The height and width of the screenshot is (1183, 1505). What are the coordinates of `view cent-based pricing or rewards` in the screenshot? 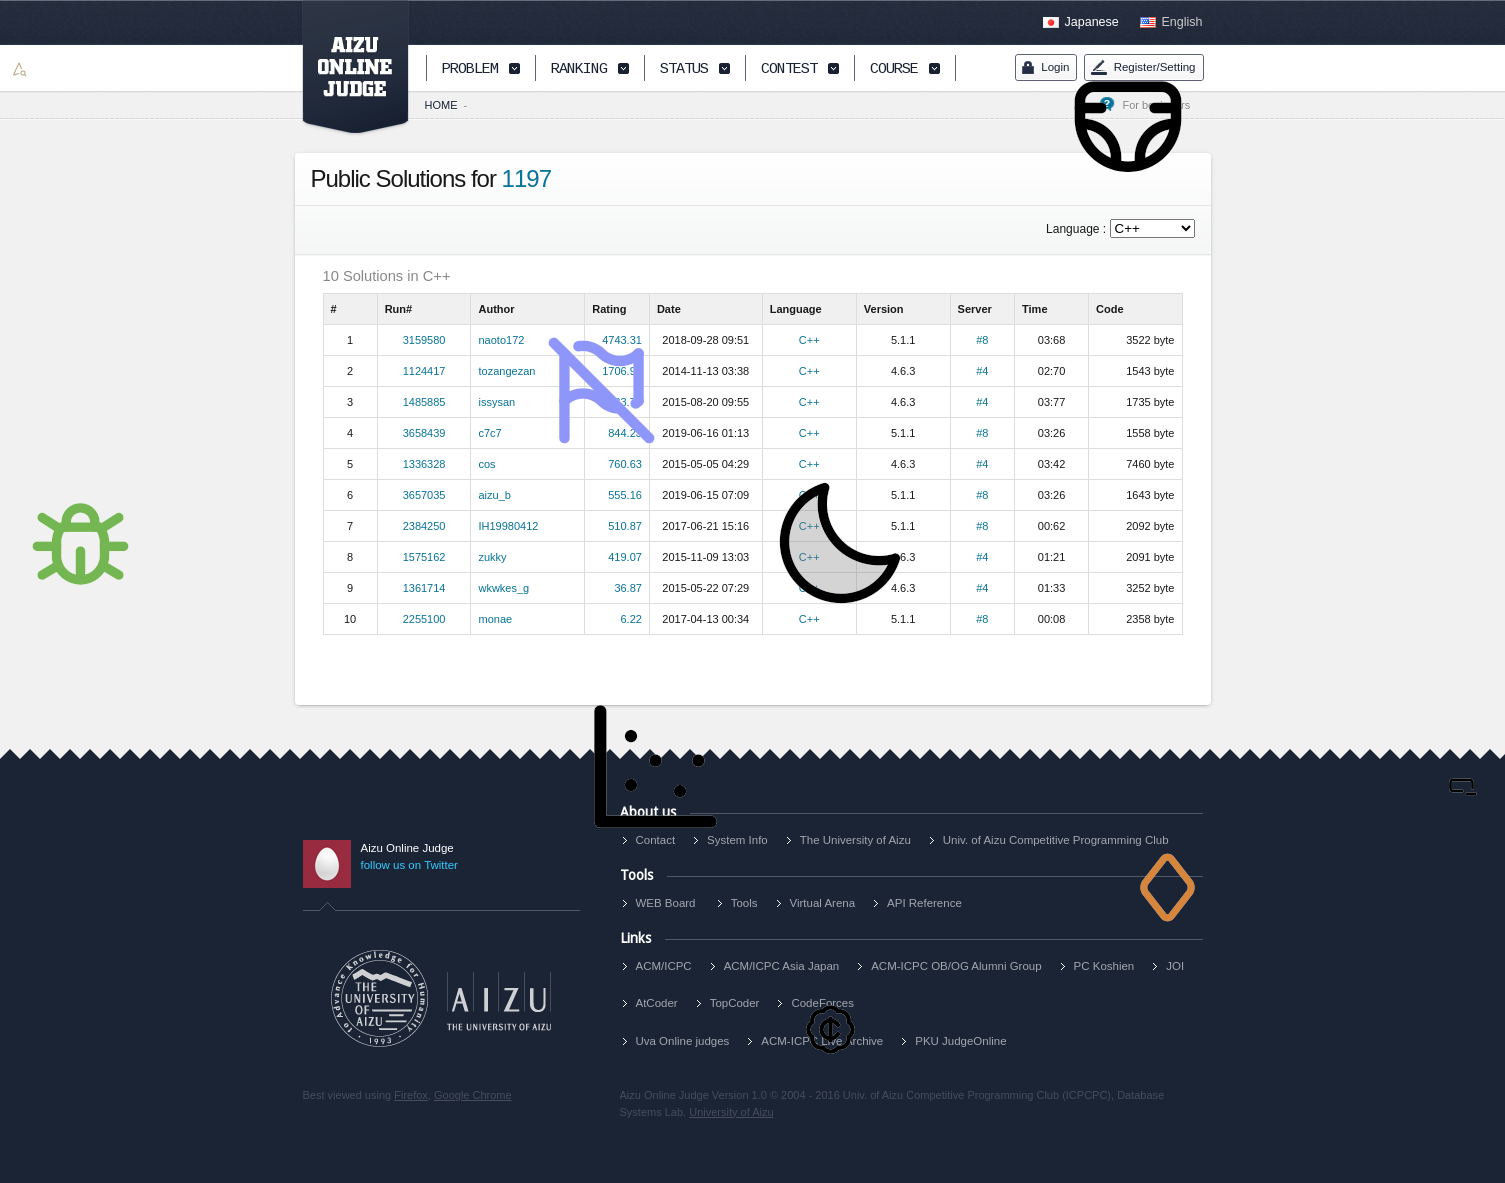 It's located at (830, 1029).